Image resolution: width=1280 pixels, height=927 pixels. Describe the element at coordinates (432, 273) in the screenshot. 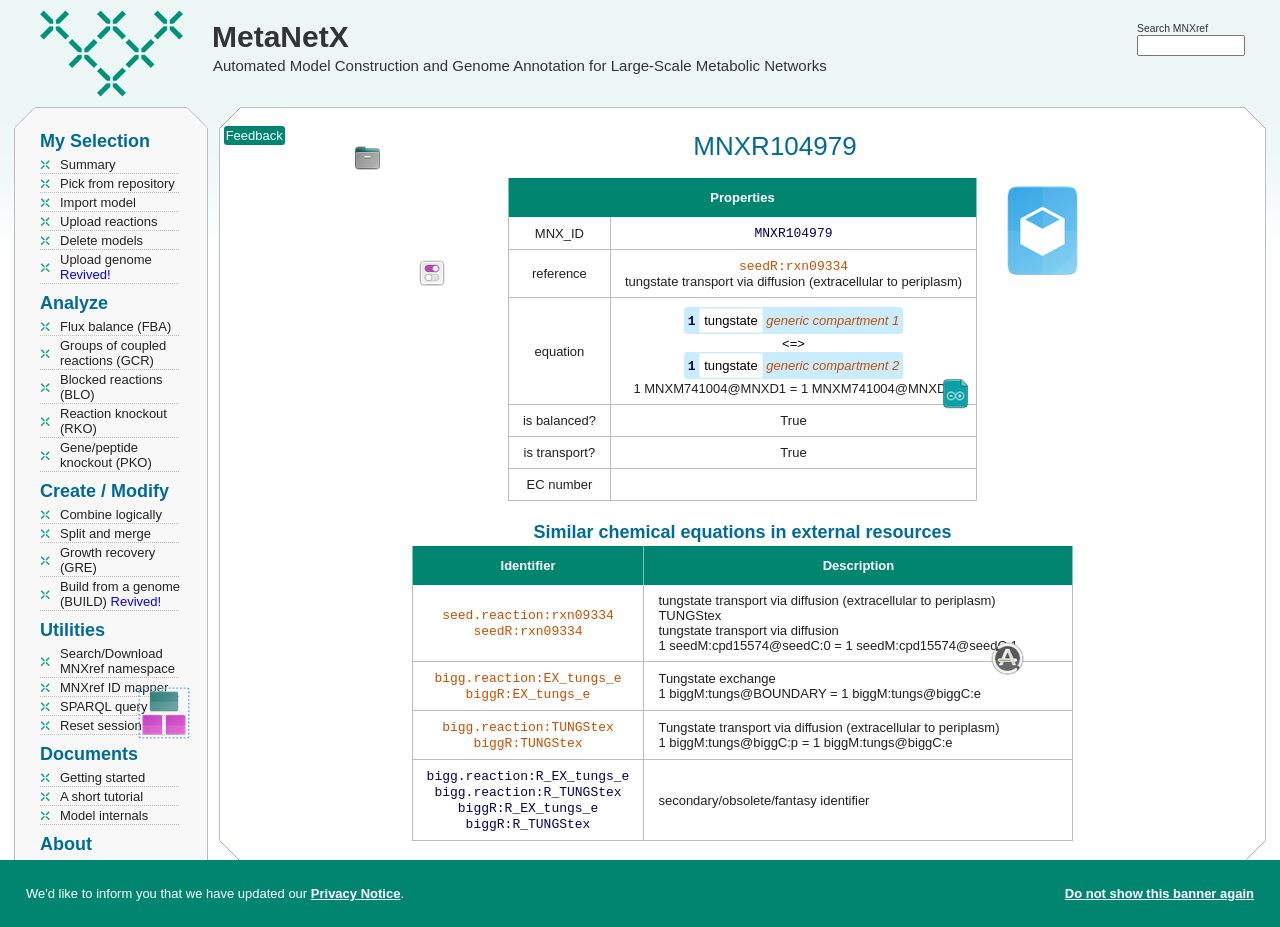

I see `open system settings` at that location.